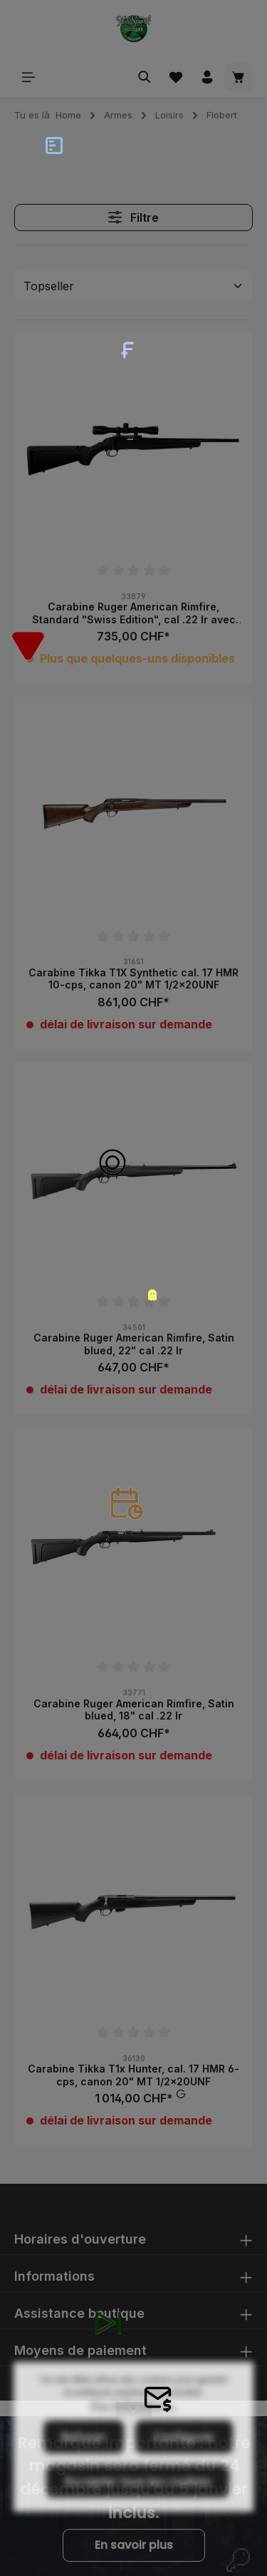  Describe the element at coordinates (181, 2094) in the screenshot. I see `sign in with Google` at that location.